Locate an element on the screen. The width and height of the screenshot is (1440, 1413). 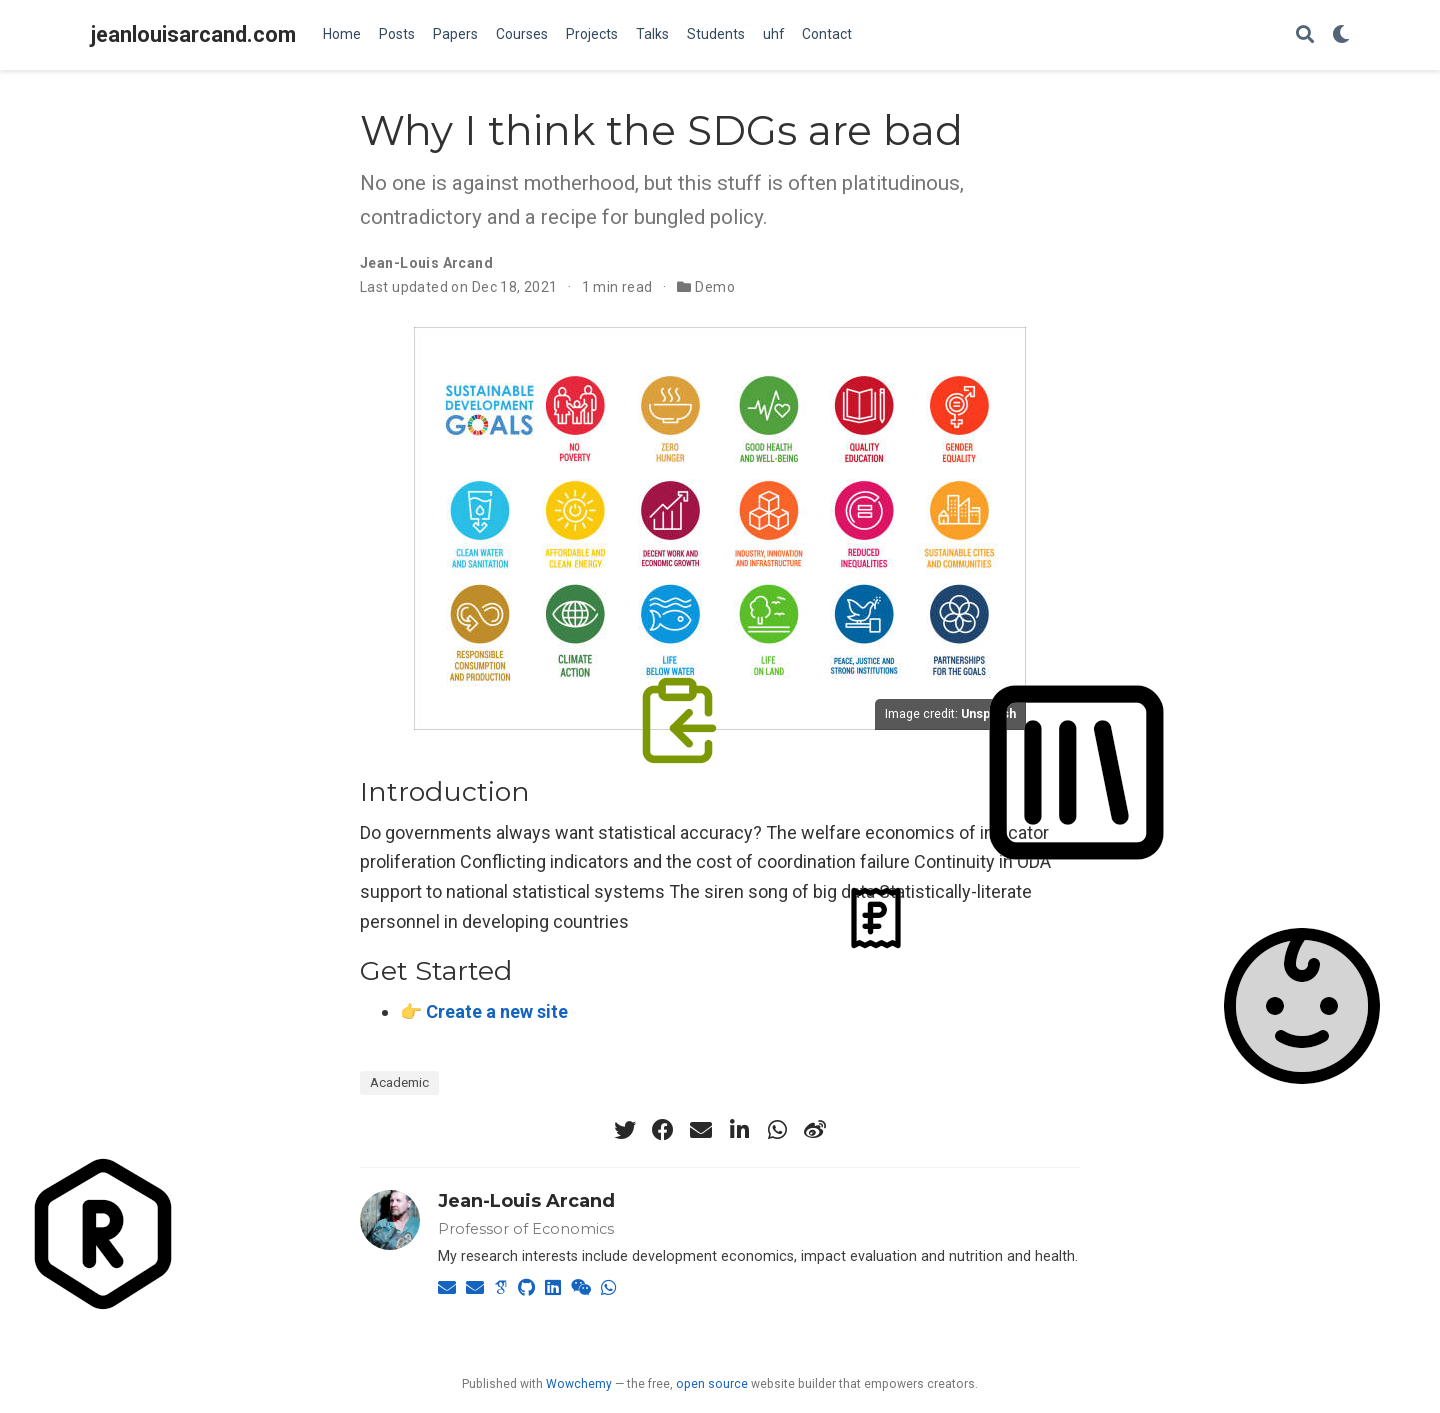
paste content from clipboard is located at coordinates (677, 720).